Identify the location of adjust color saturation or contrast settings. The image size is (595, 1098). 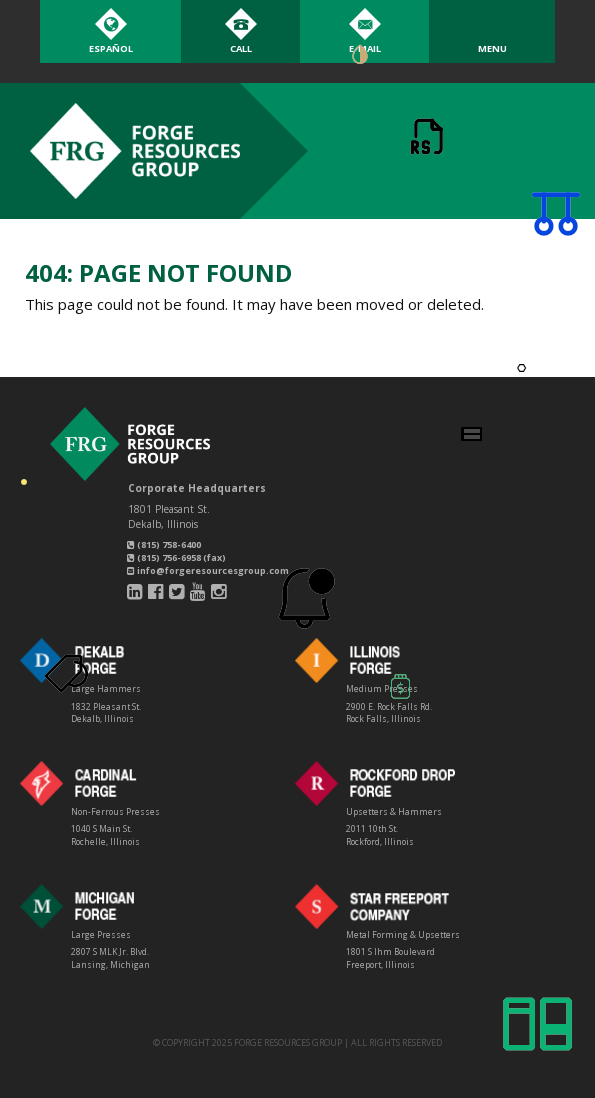
(360, 55).